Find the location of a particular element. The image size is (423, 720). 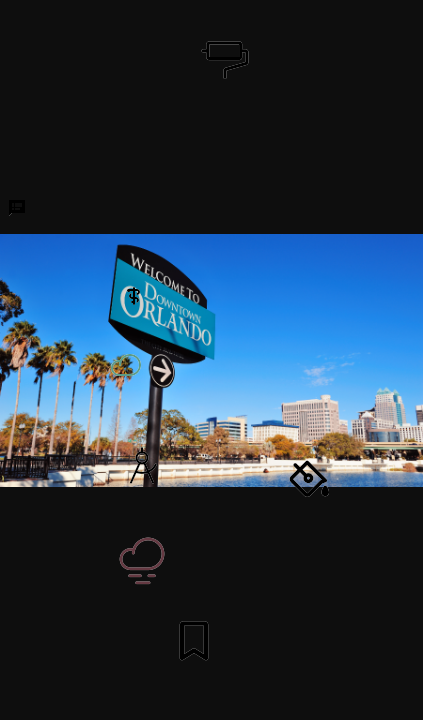

bookmark this item is located at coordinates (194, 640).